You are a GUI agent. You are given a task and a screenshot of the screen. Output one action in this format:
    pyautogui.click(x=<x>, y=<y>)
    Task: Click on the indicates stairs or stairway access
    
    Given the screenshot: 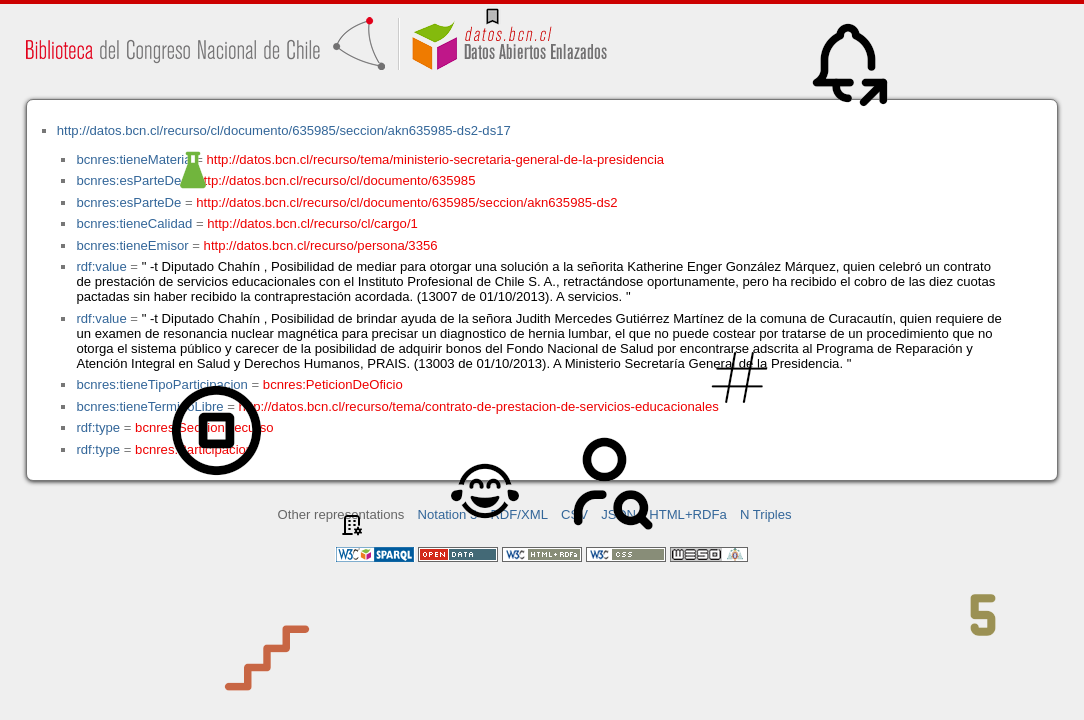 What is the action you would take?
    pyautogui.click(x=267, y=656)
    